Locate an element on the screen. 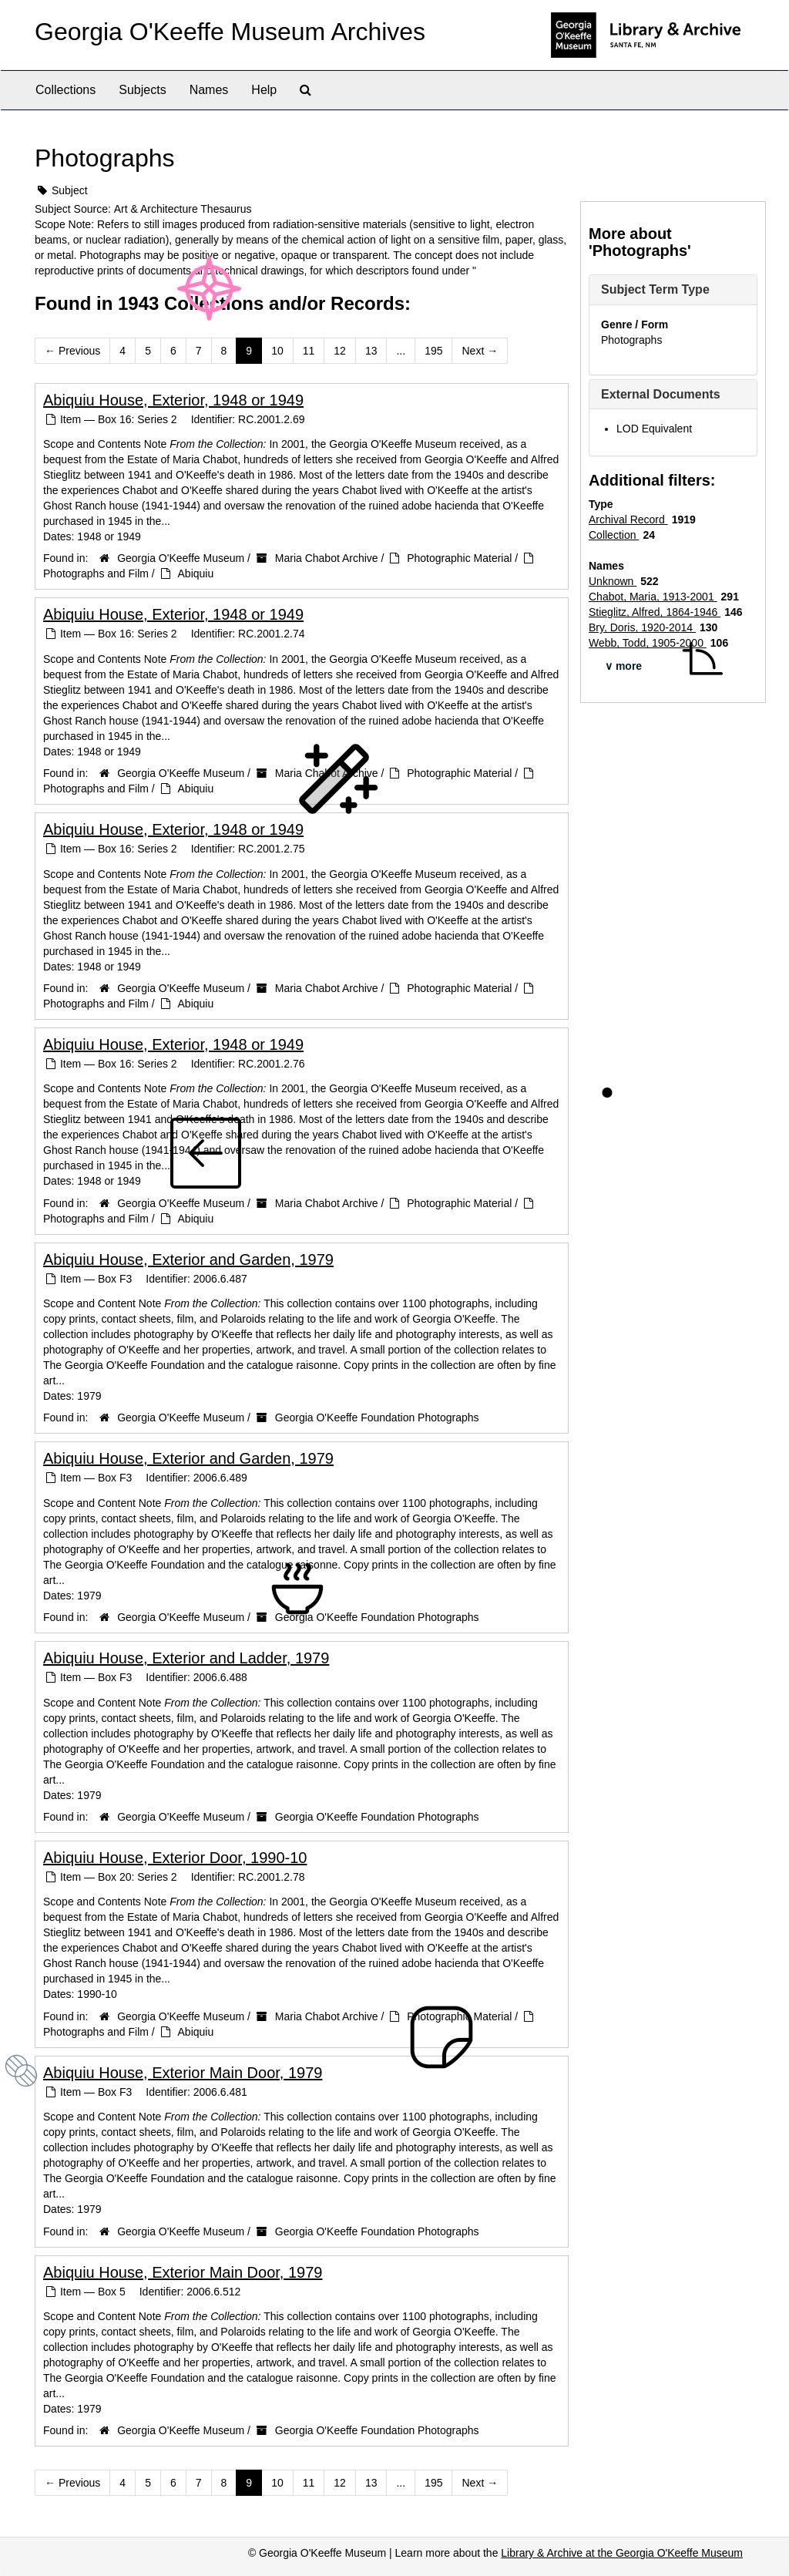 The height and width of the screenshot is (2576, 789). apply auto-enhance or smart adjustments is located at coordinates (334, 779).